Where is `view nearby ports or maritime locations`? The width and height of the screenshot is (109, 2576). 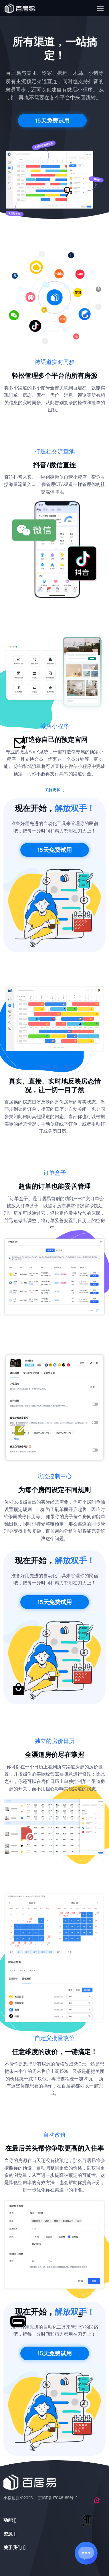 view nearby ports or maritime locations is located at coordinates (47, 285).